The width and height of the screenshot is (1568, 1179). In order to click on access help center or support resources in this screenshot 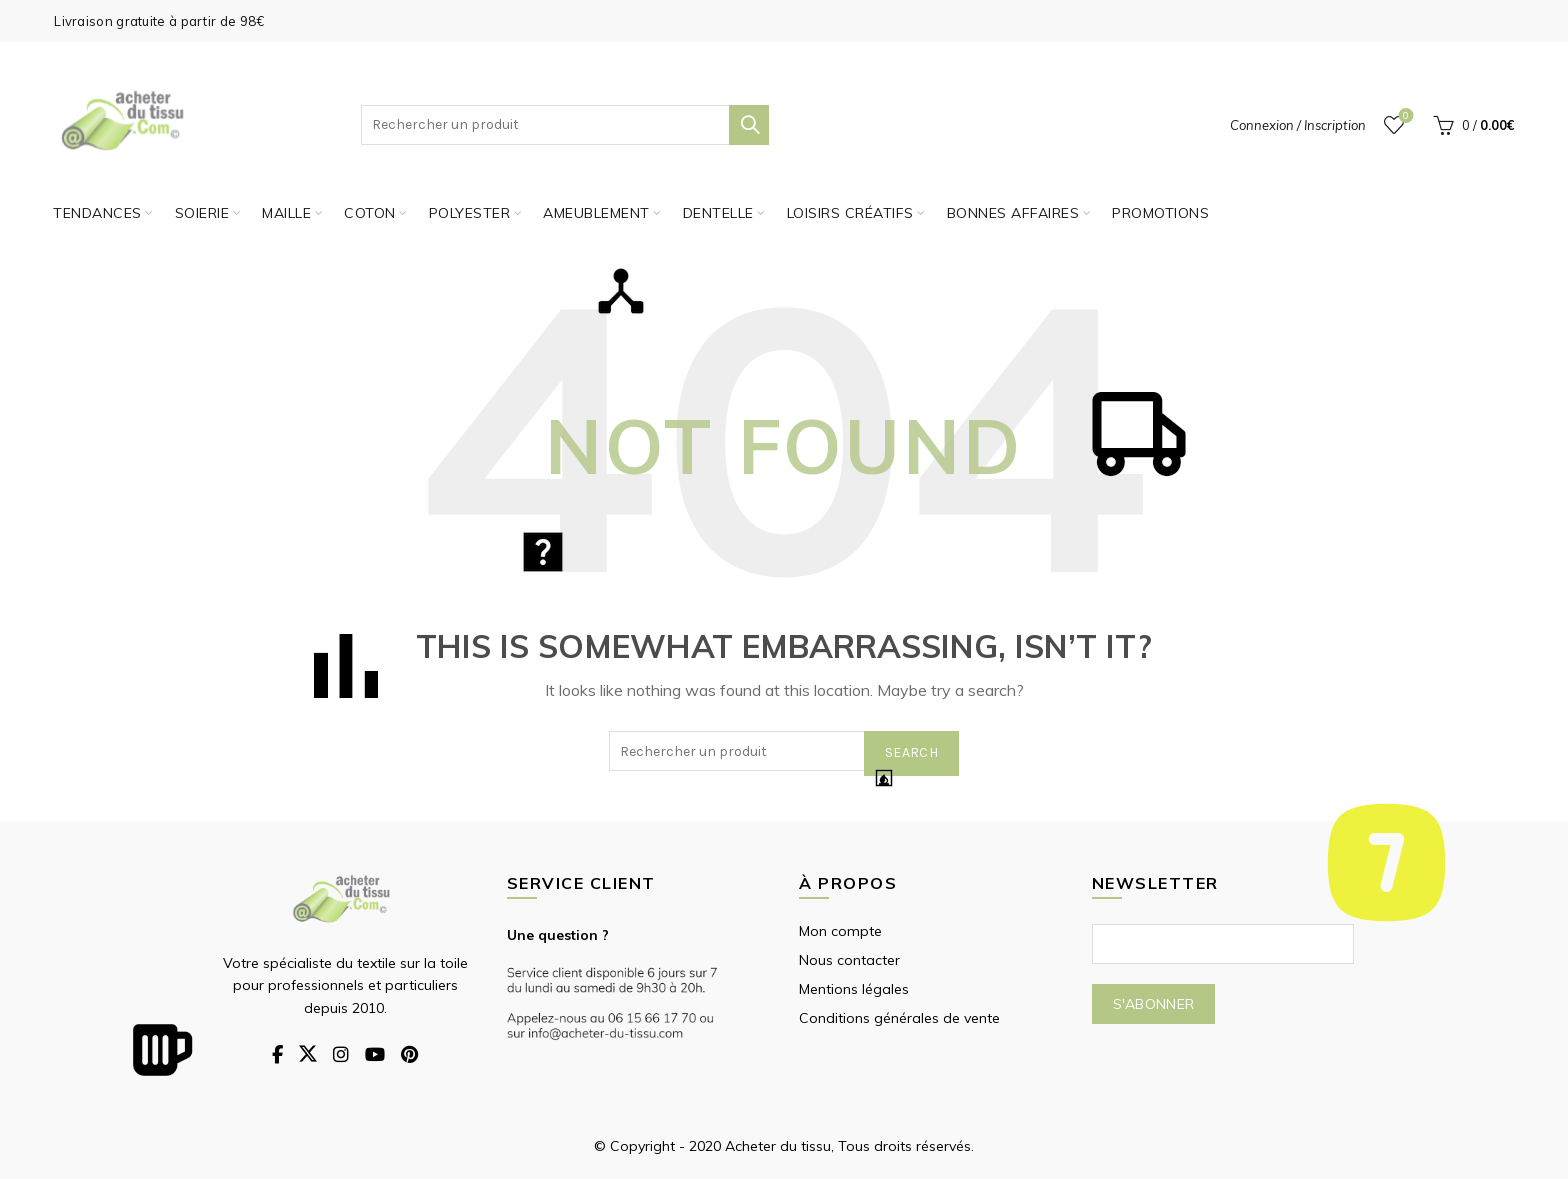, I will do `click(543, 552)`.